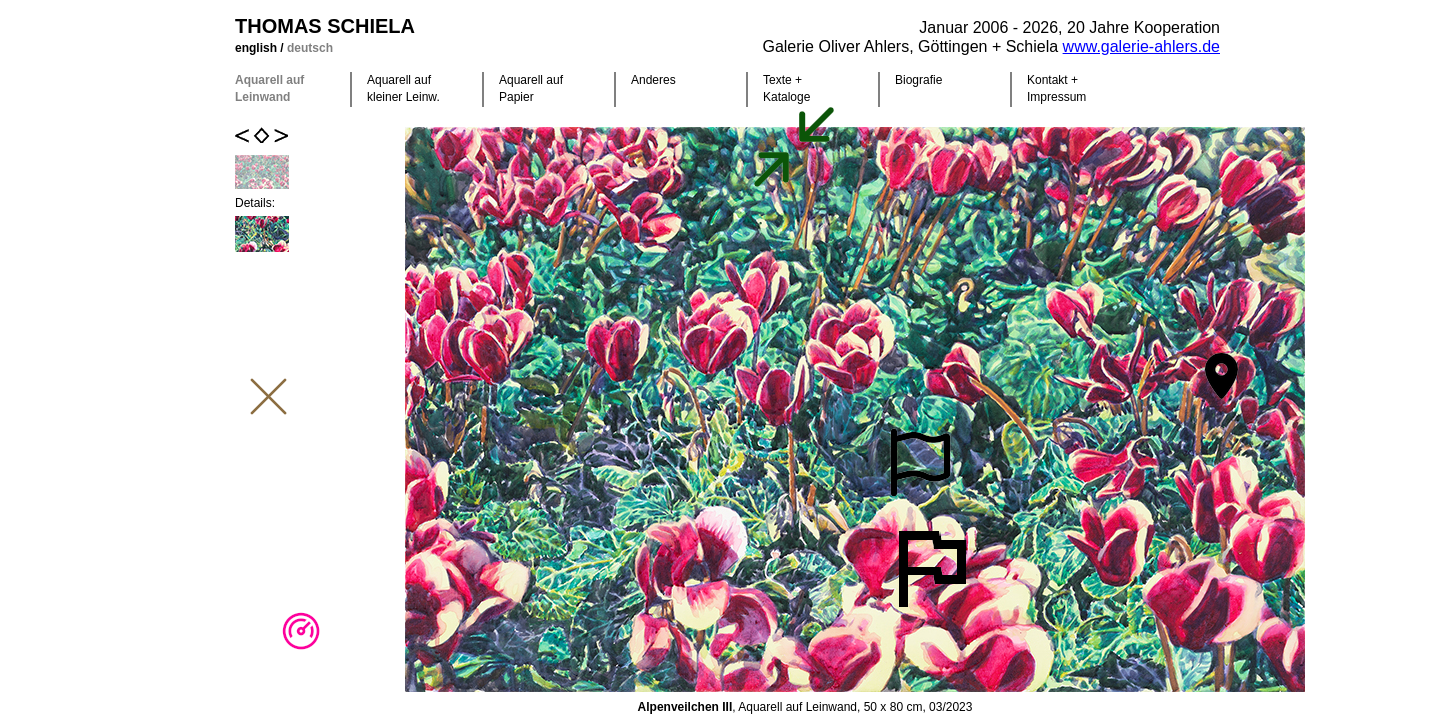 This screenshot has height=720, width=1440. Describe the element at coordinates (930, 566) in the screenshot. I see `flag or mark an item for follow-up` at that location.